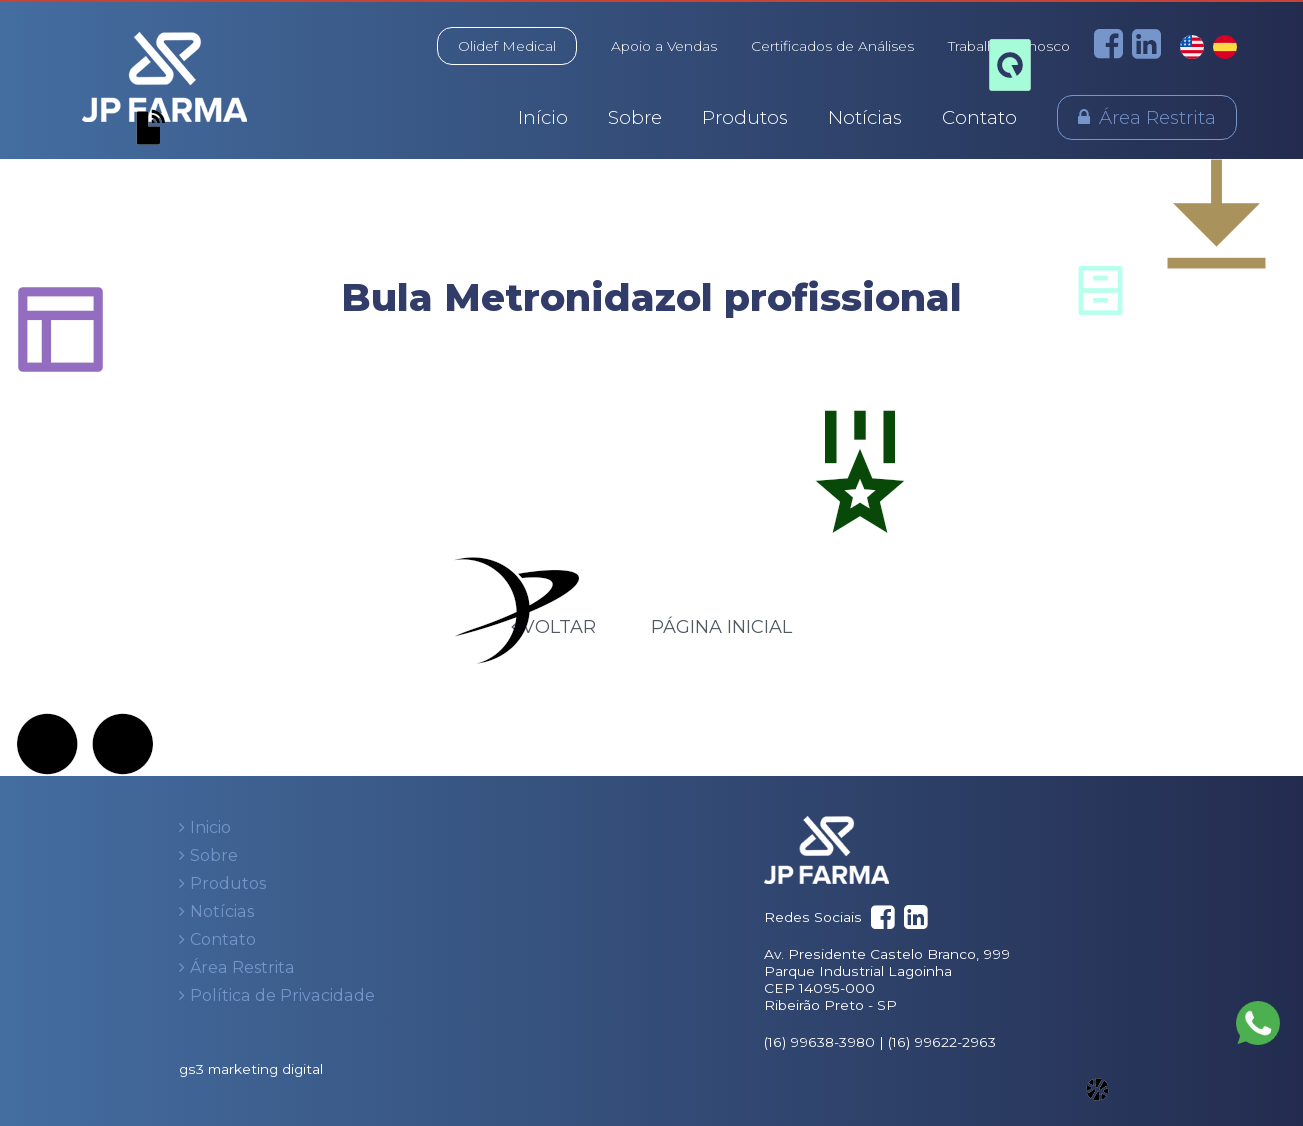 The image size is (1303, 1126). Describe the element at coordinates (516, 610) in the screenshot. I see `visit The Planetary Society website` at that location.